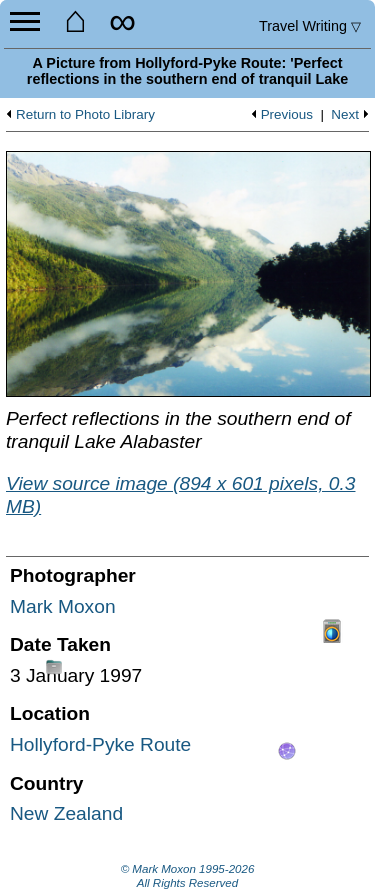 The image size is (375, 895). I want to click on open the file manager application, so click(54, 667).